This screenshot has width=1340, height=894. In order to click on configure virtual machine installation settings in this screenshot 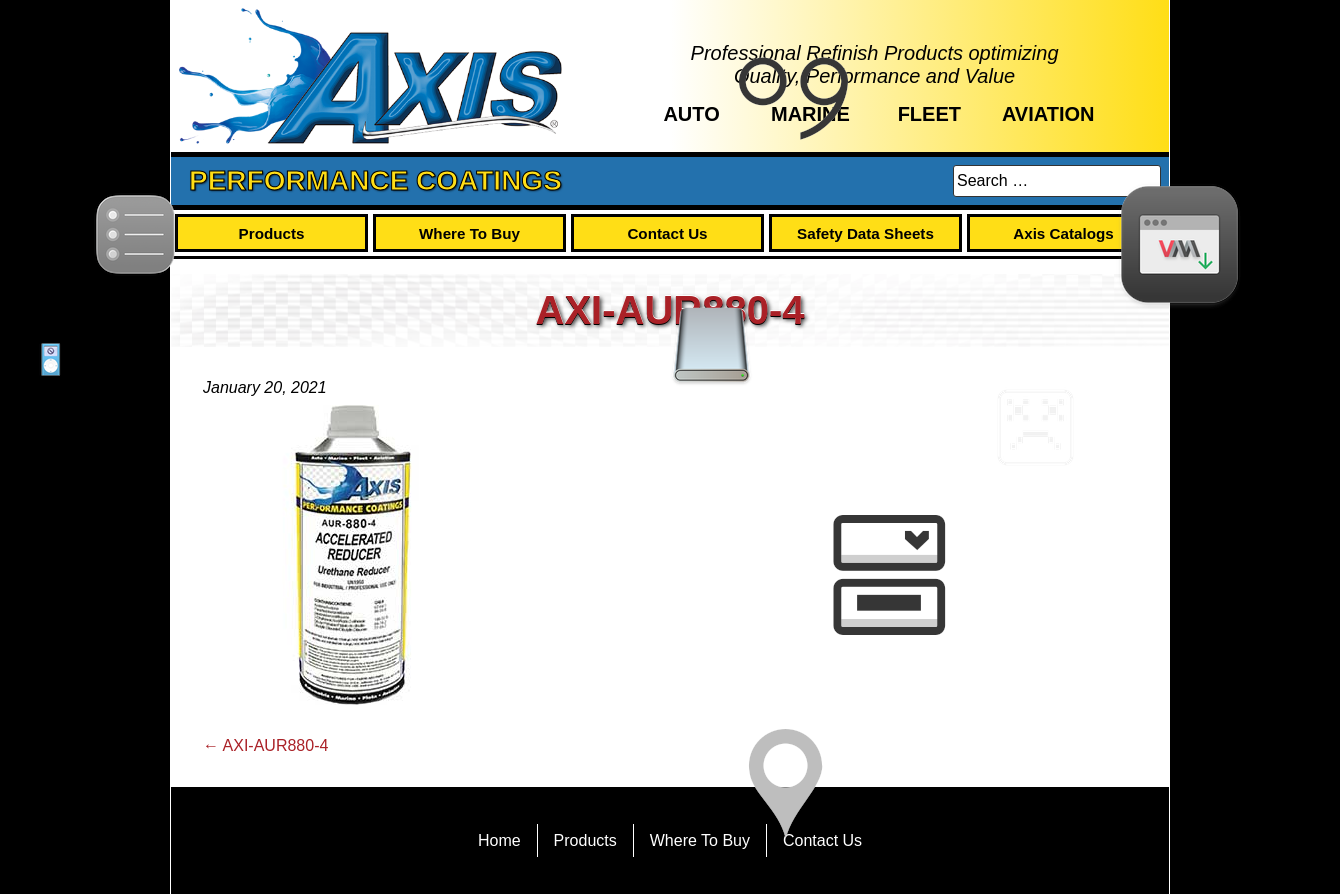, I will do `click(1179, 244)`.